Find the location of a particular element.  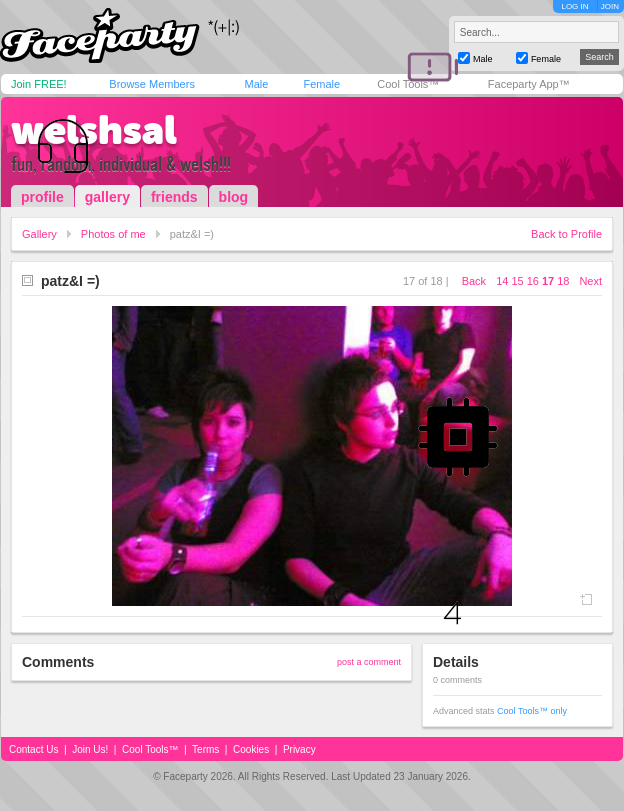

view system processor information is located at coordinates (458, 437).